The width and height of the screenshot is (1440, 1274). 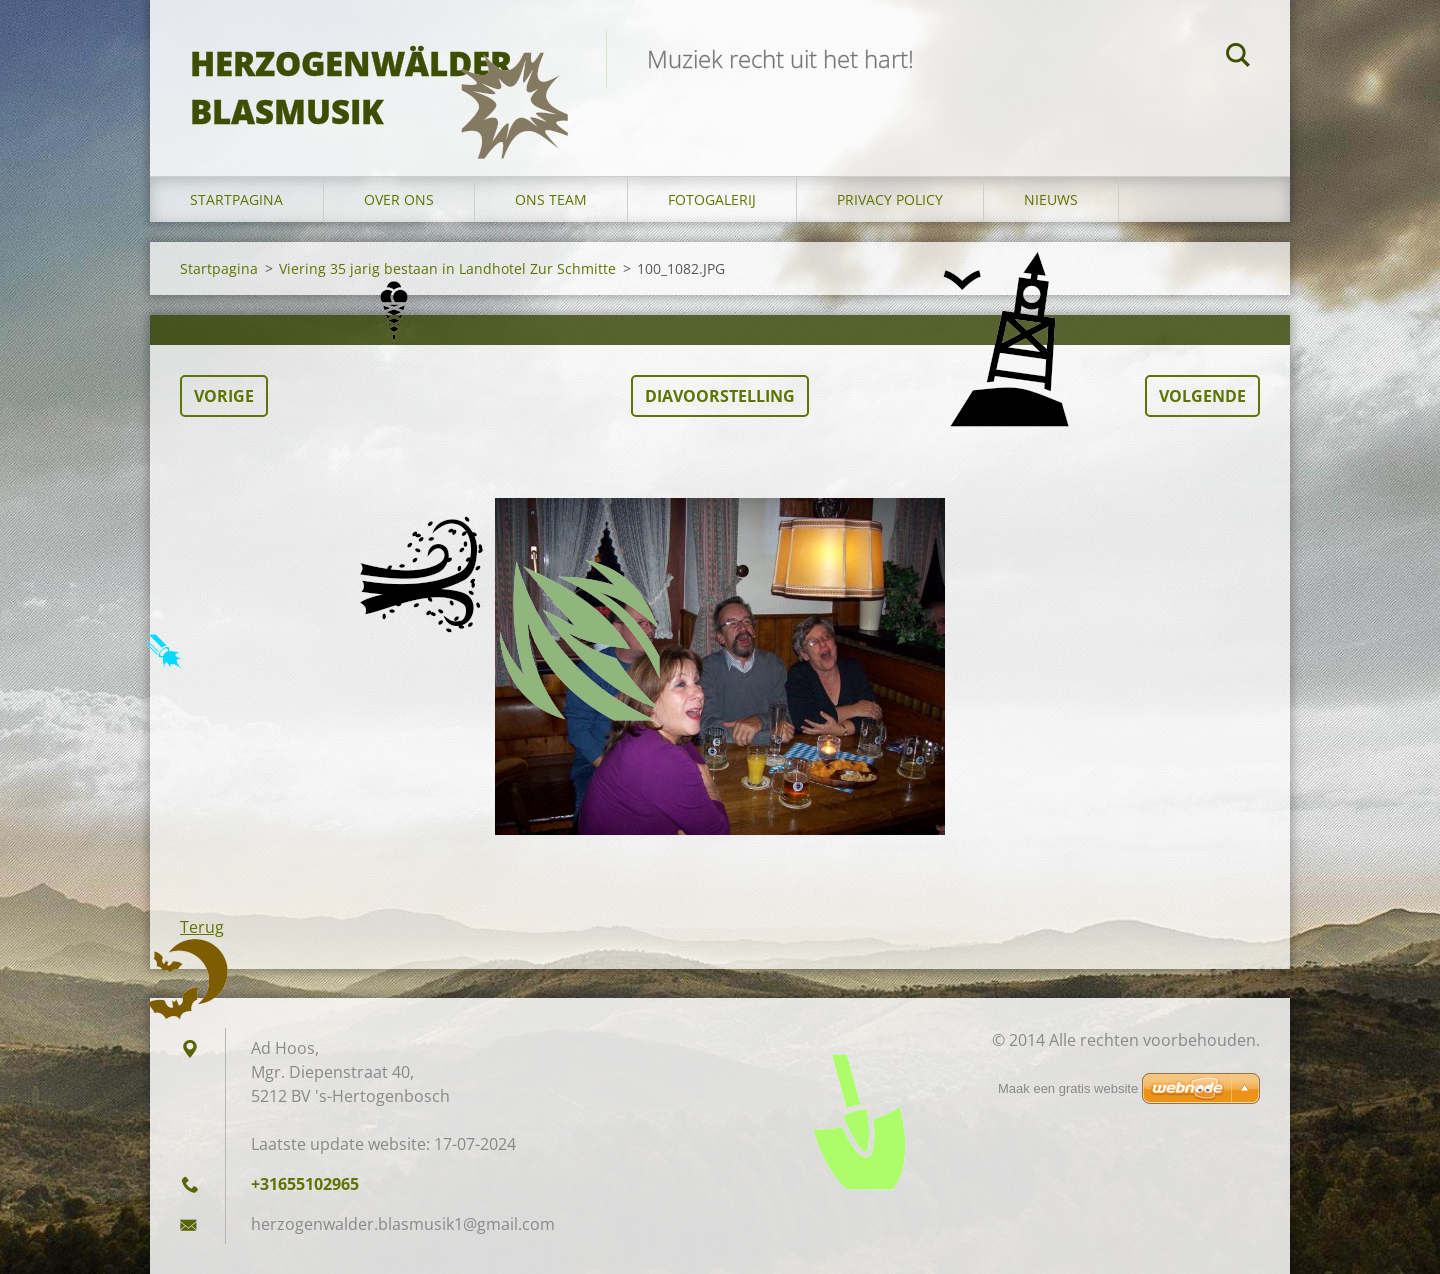 What do you see at coordinates (855, 1122) in the screenshot?
I see `select spade suit in a card game` at bounding box center [855, 1122].